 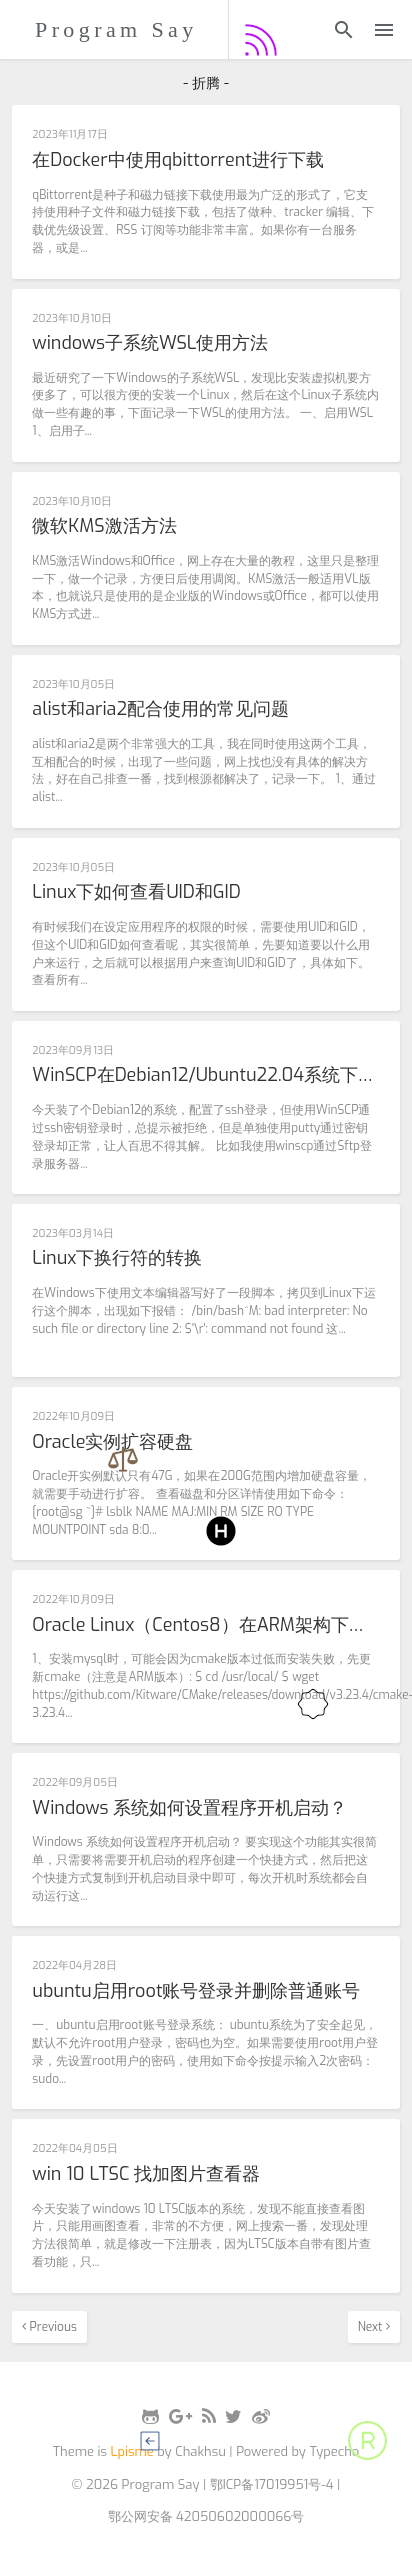 What do you see at coordinates (313, 1704) in the screenshot?
I see `indicates a badge or certification status` at bounding box center [313, 1704].